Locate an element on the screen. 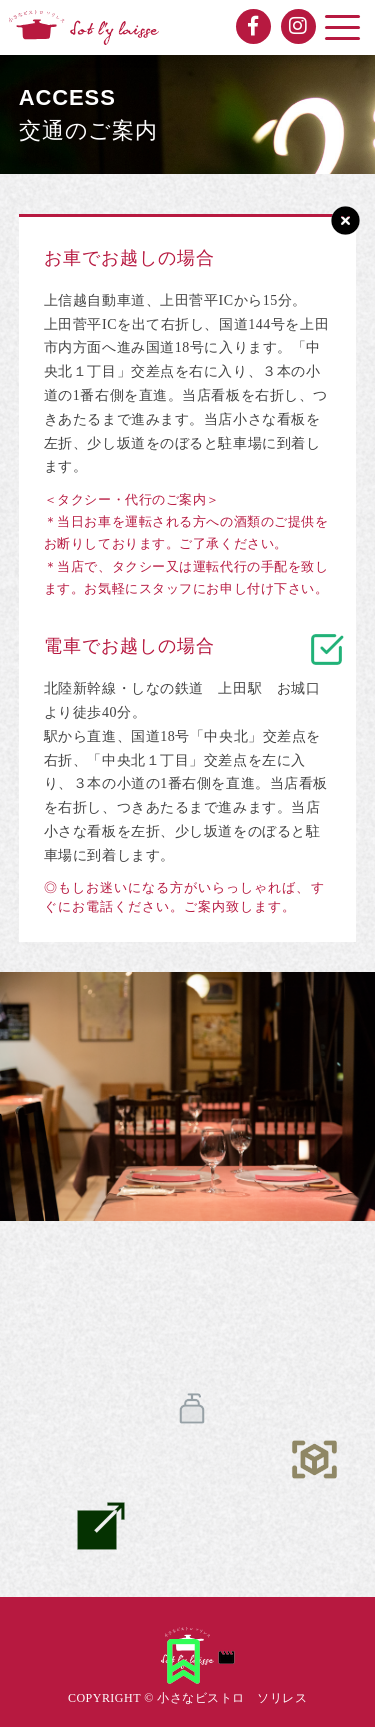  save this item for later is located at coordinates (183, 1660).